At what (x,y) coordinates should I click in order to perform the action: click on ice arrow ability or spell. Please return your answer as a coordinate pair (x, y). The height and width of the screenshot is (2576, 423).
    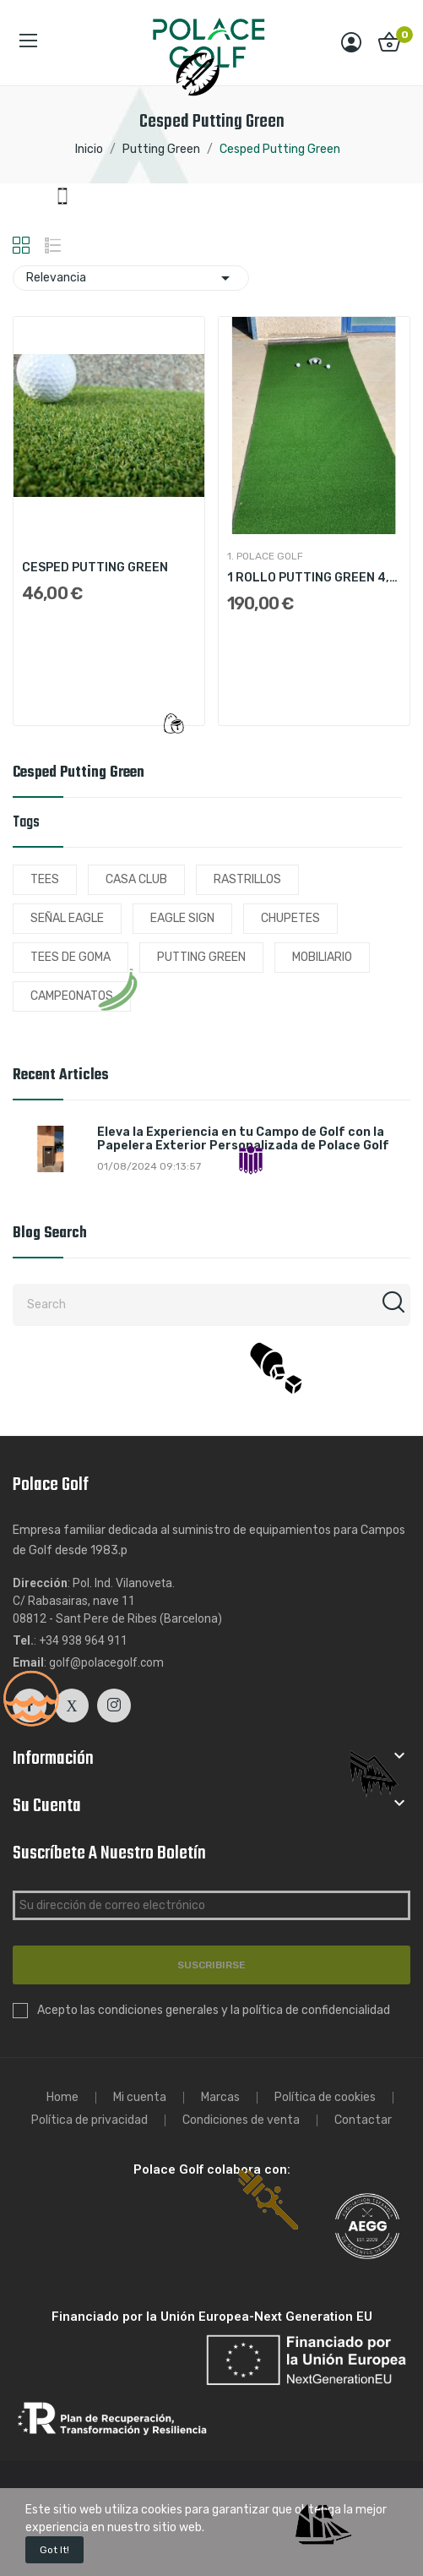
    Looking at the image, I should click on (374, 1773).